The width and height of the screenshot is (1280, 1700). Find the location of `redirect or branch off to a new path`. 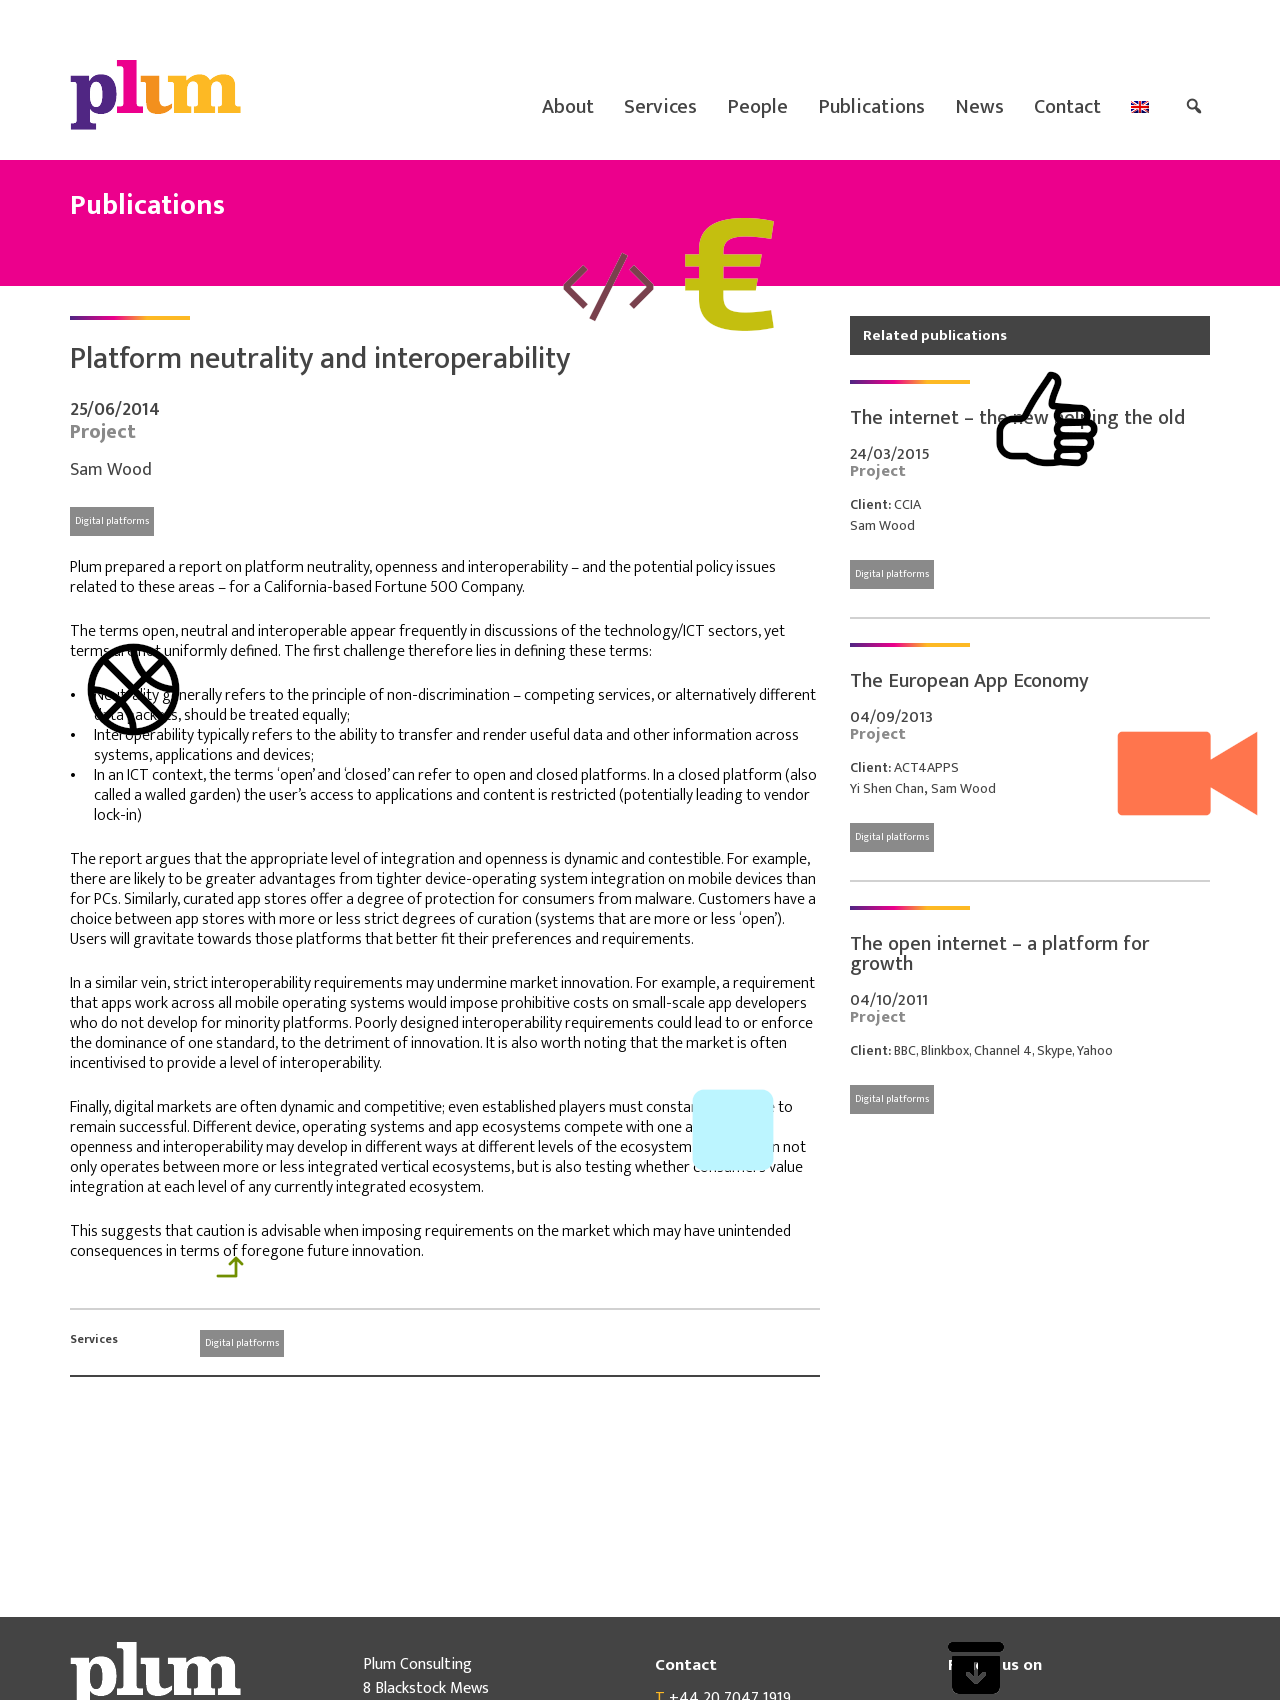

redirect or branch off to a new path is located at coordinates (231, 1268).